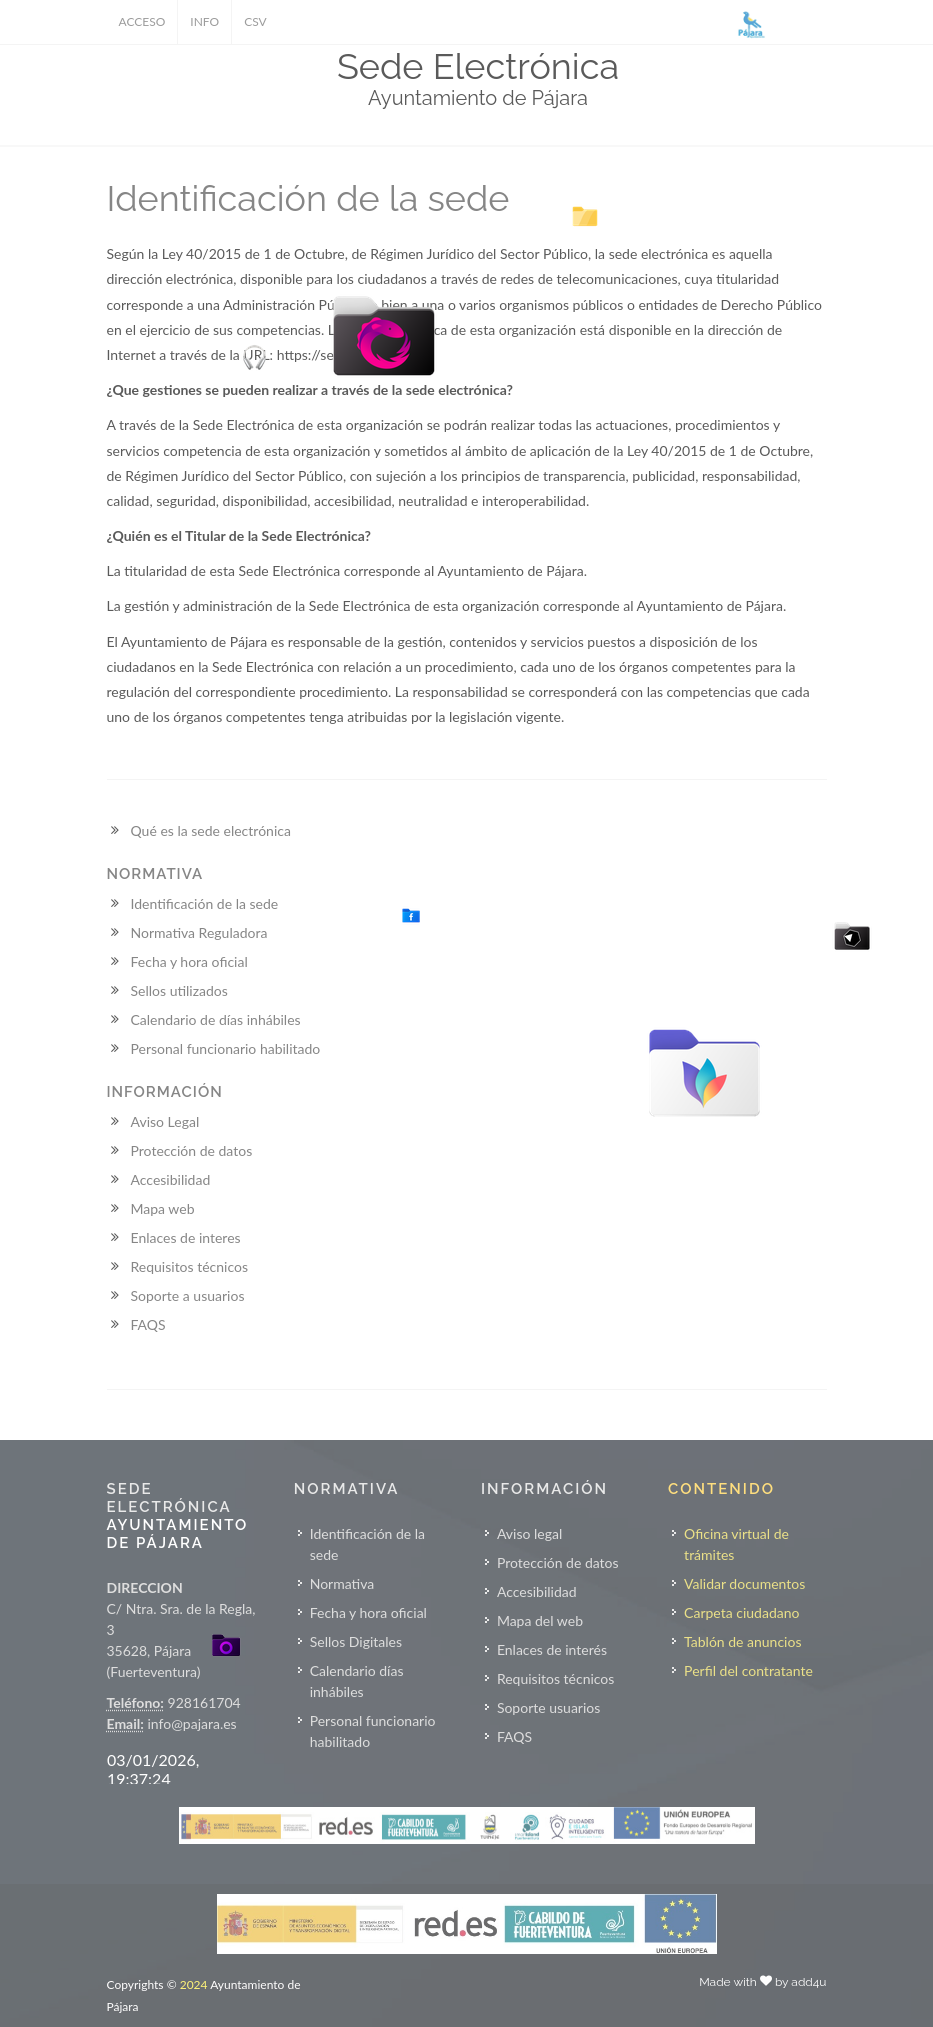  Describe the element at coordinates (704, 1076) in the screenshot. I see `open mindnode documents folder` at that location.